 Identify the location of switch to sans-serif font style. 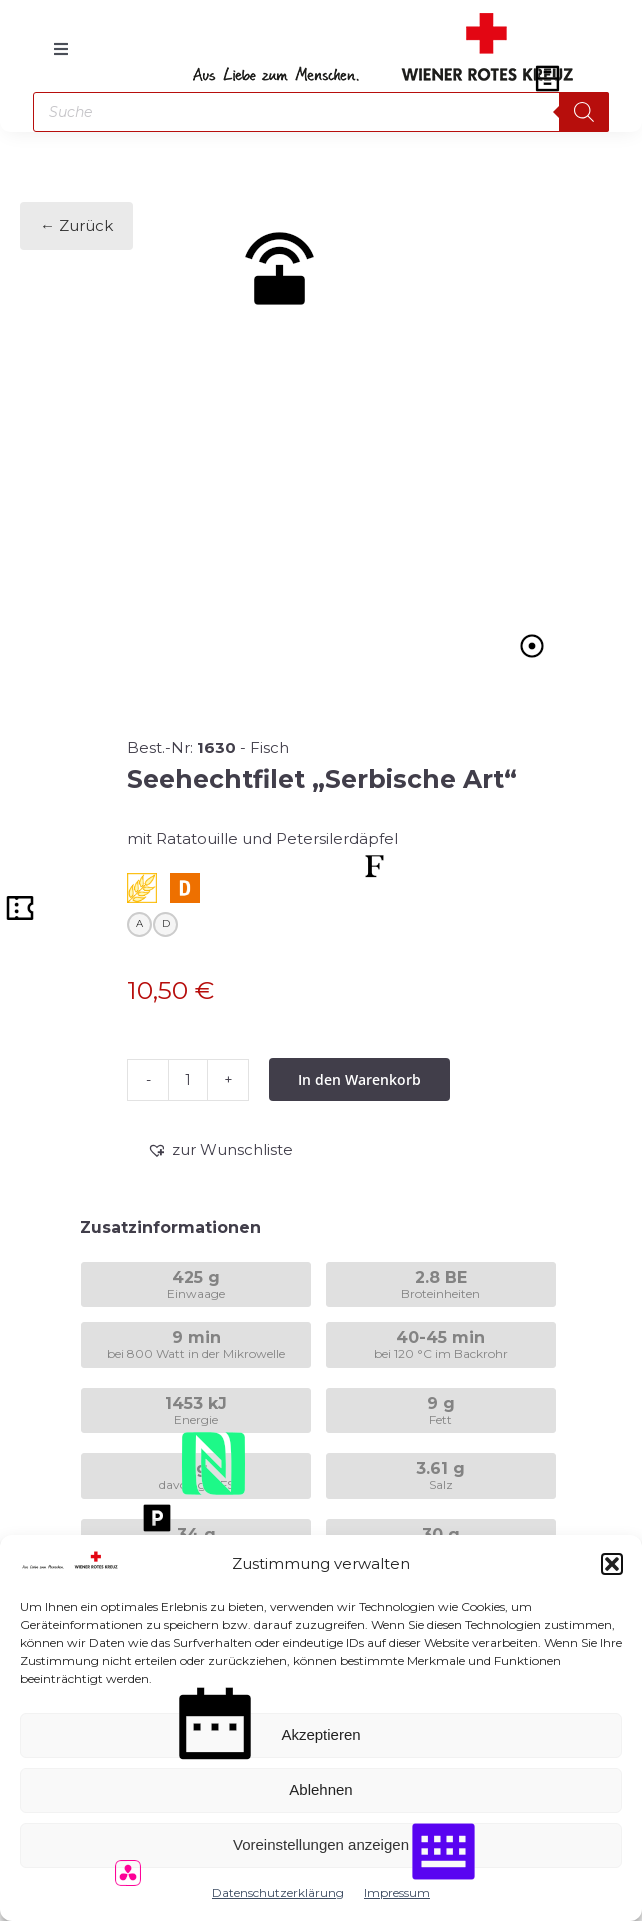
(374, 865).